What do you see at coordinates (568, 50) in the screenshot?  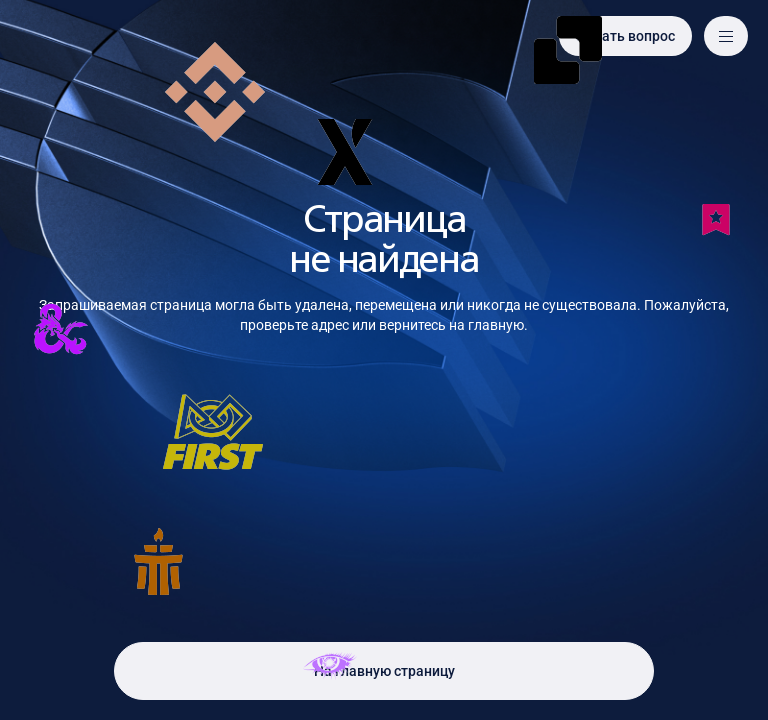 I see `SendGrid email delivery service logo` at bounding box center [568, 50].